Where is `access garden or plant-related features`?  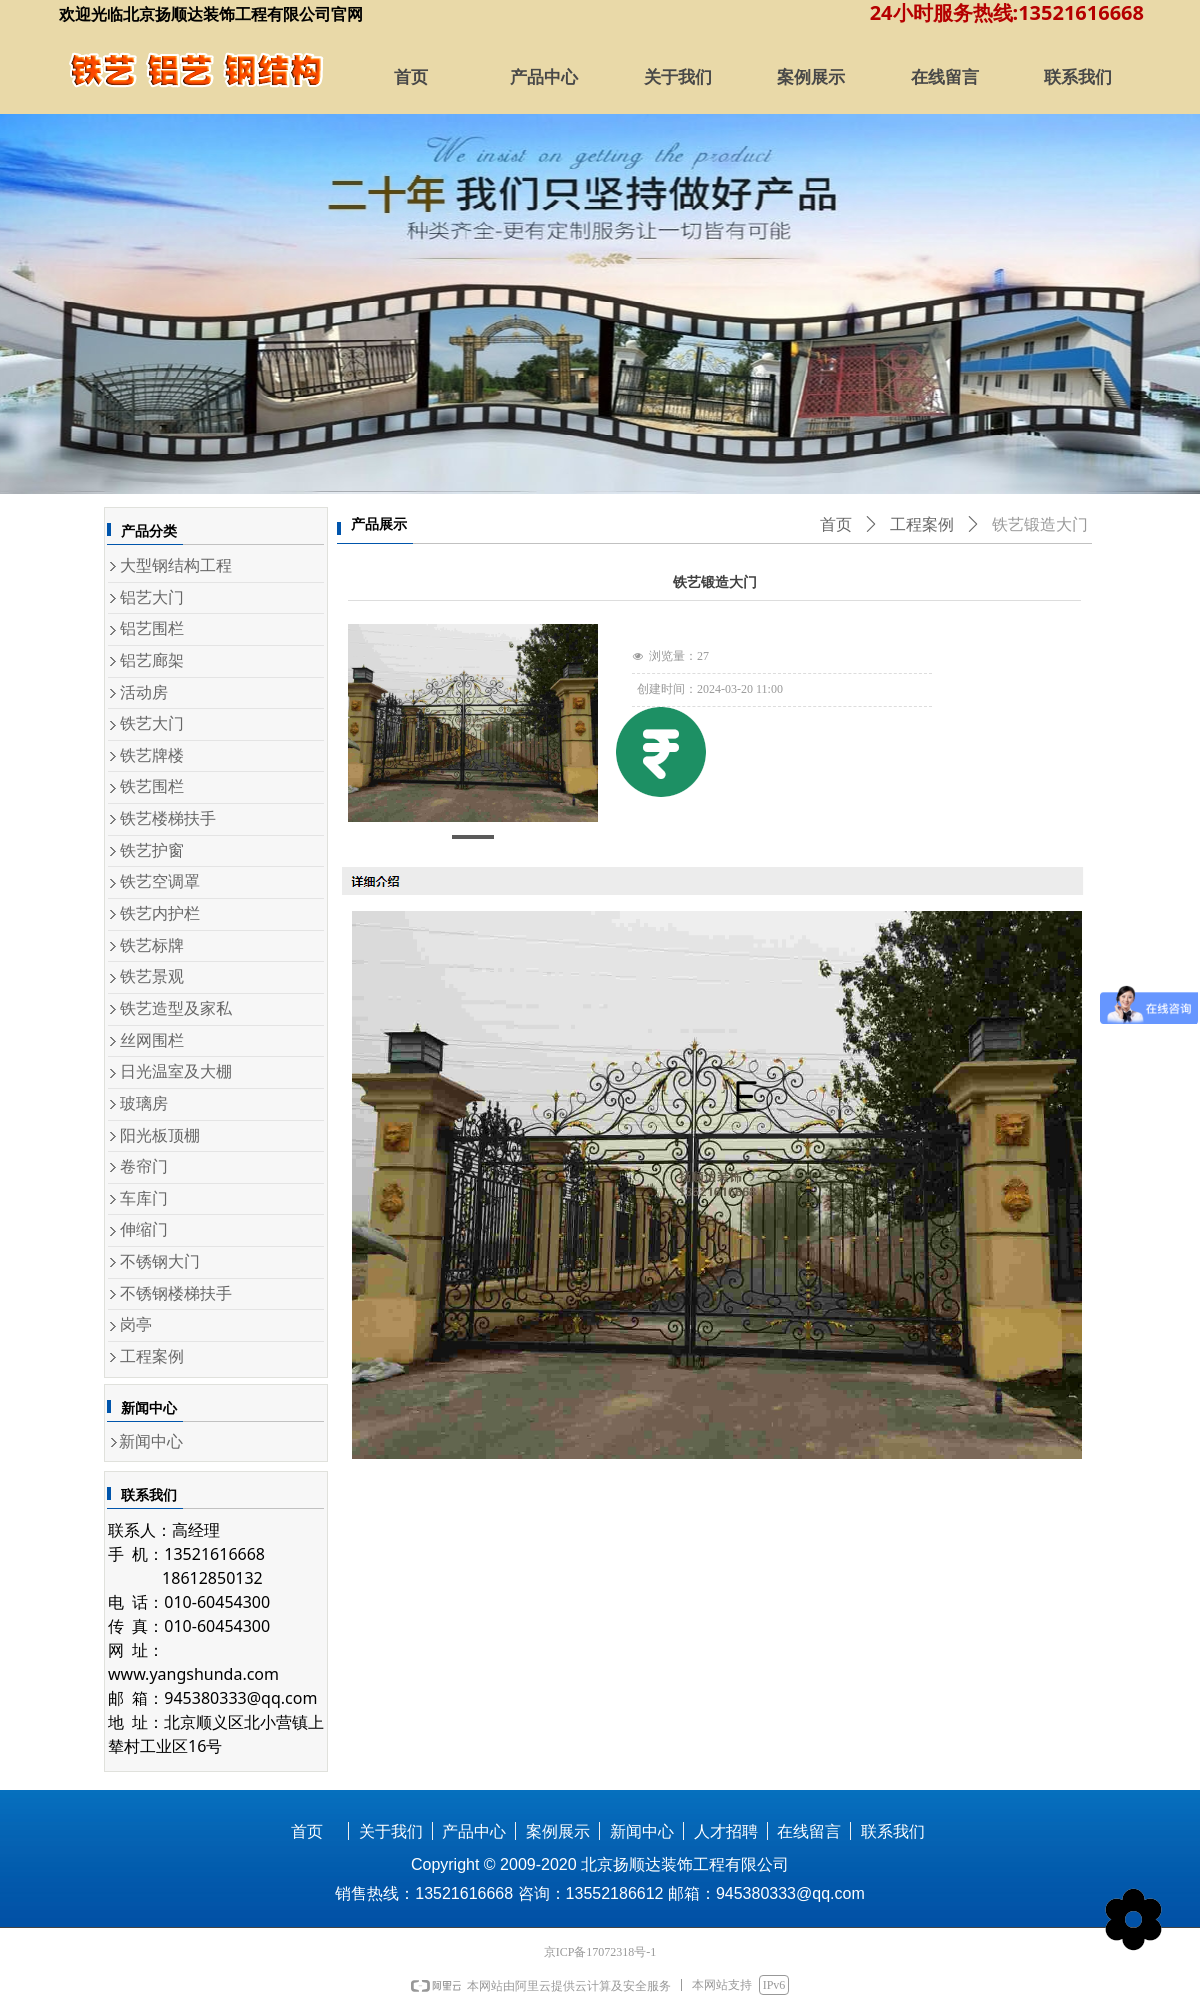
access garden or plant-related features is located at coordinates (1133, 1919).